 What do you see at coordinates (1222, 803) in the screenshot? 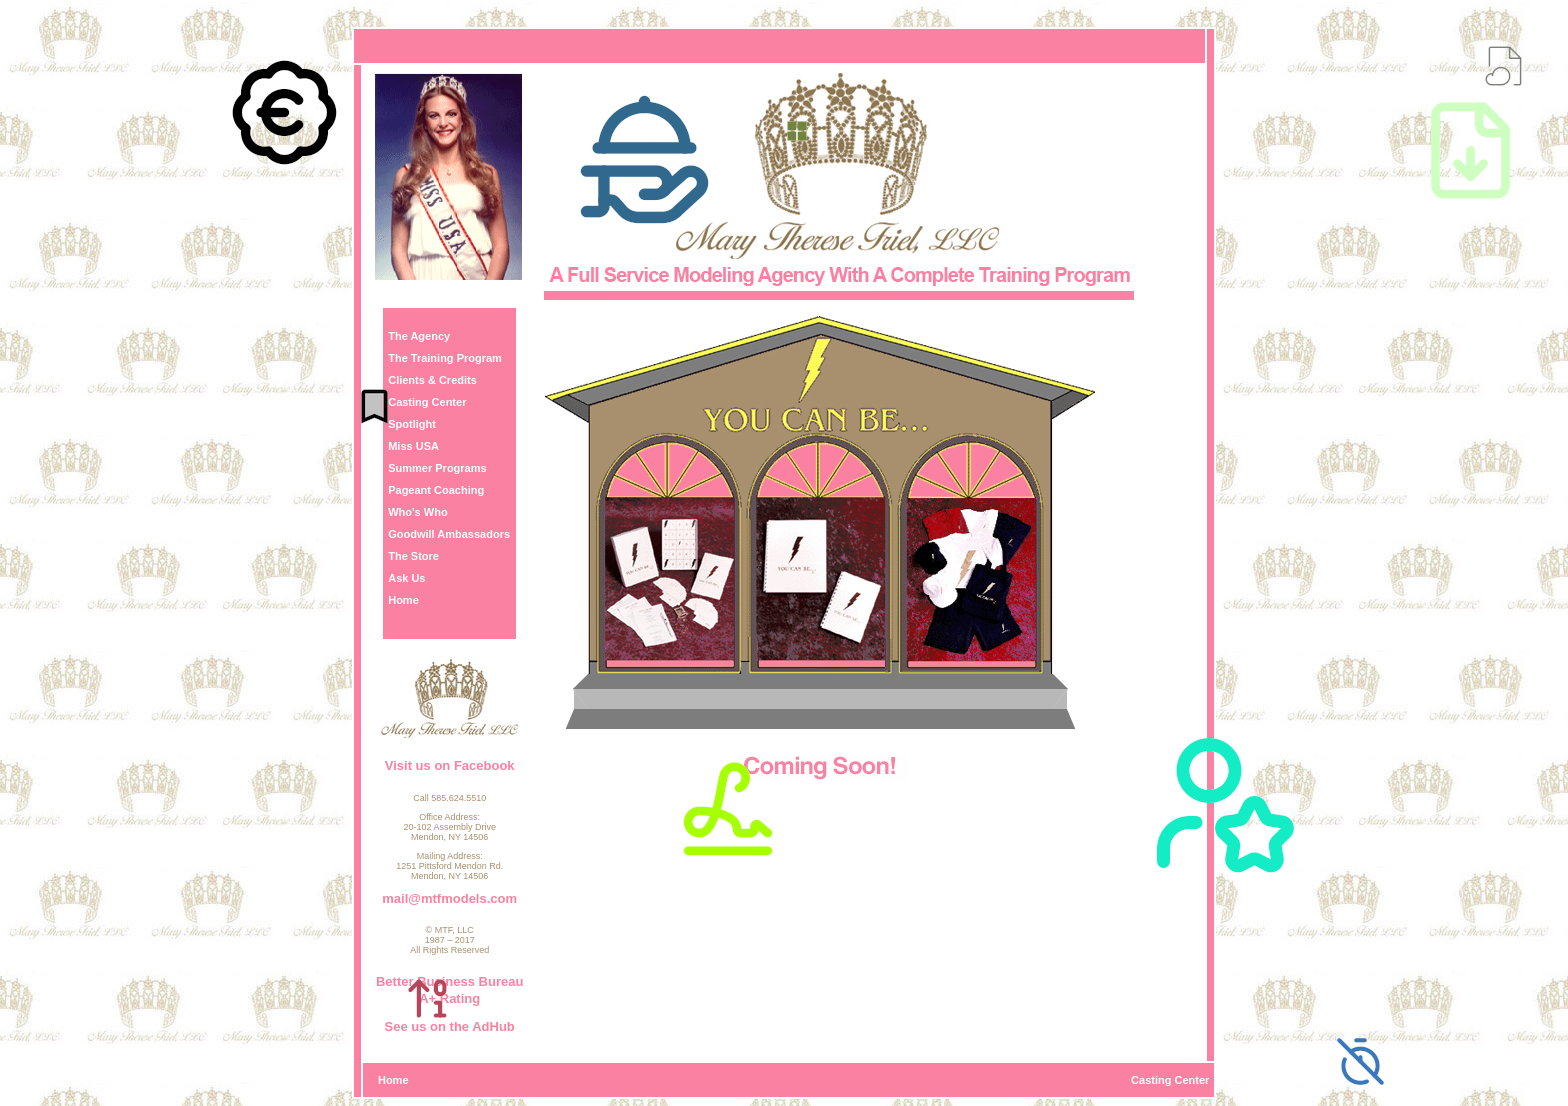
I see `view favorite or starred user` at bounding box center [1222, 803].